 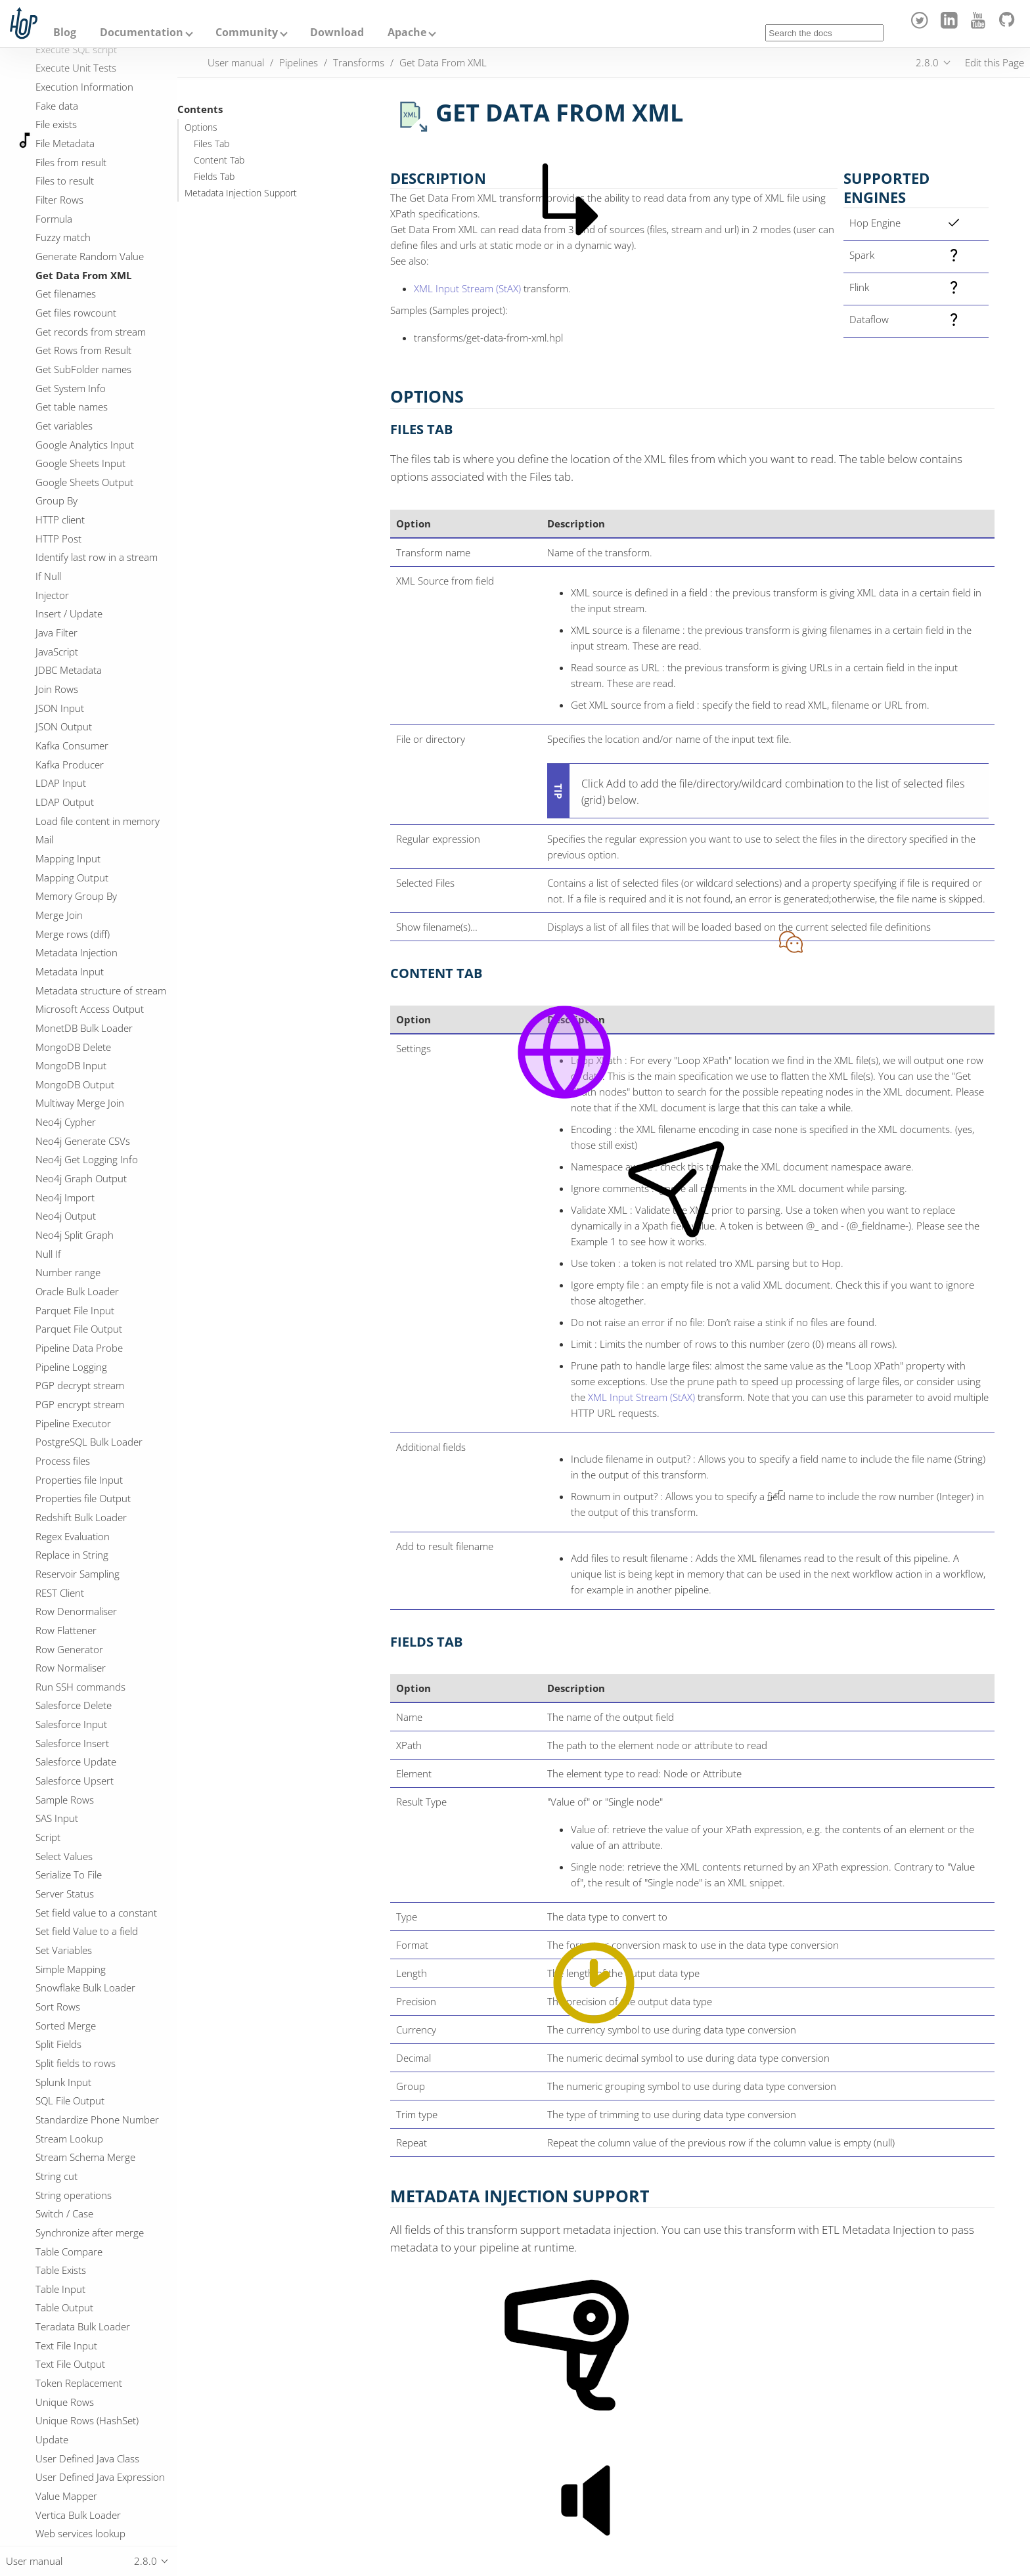 What do you see at coordinates (775, 1496) in the screenshot?
I see `view step-by-step instructions or progress` at bounding box center [775, 1496].